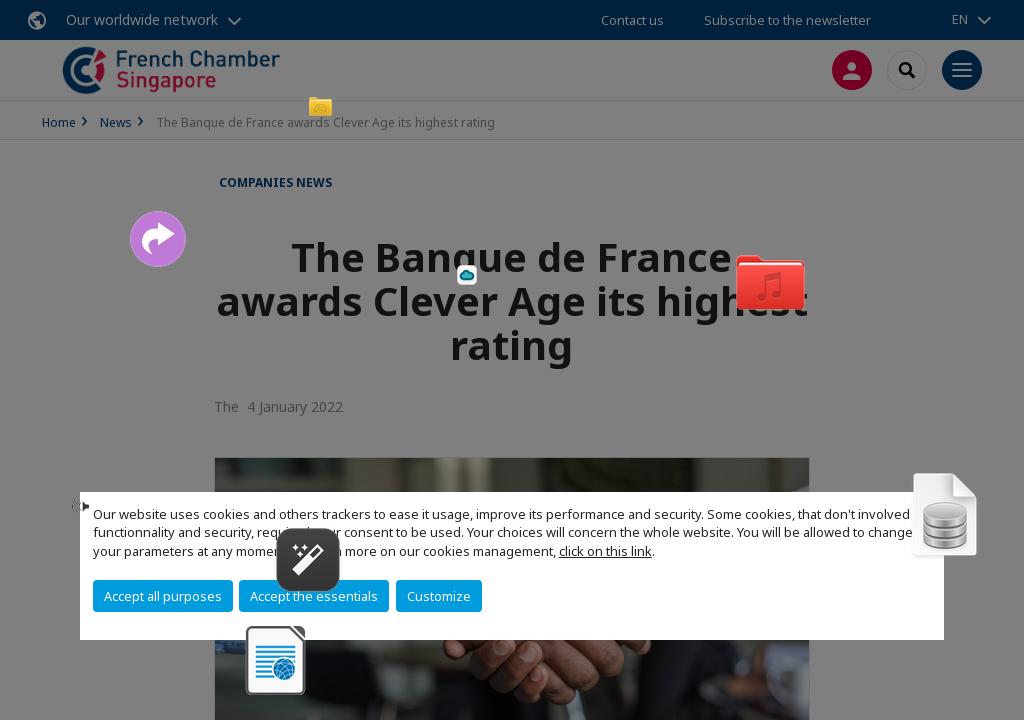 The height and width of the screenshot is (720, 1024). Describe the element at coordinates (945, 516) in the screenshot. I see `open an sql database file` at that location.